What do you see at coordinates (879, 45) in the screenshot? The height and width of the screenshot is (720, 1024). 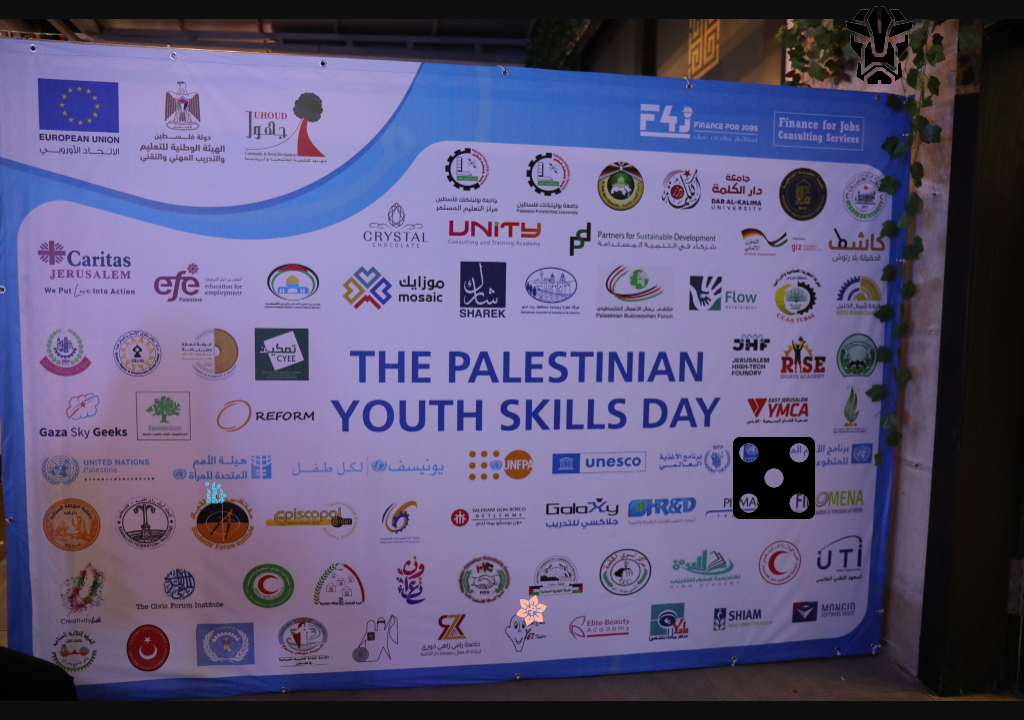 I see `select mech or robot character` at bounding box center [879, 45].